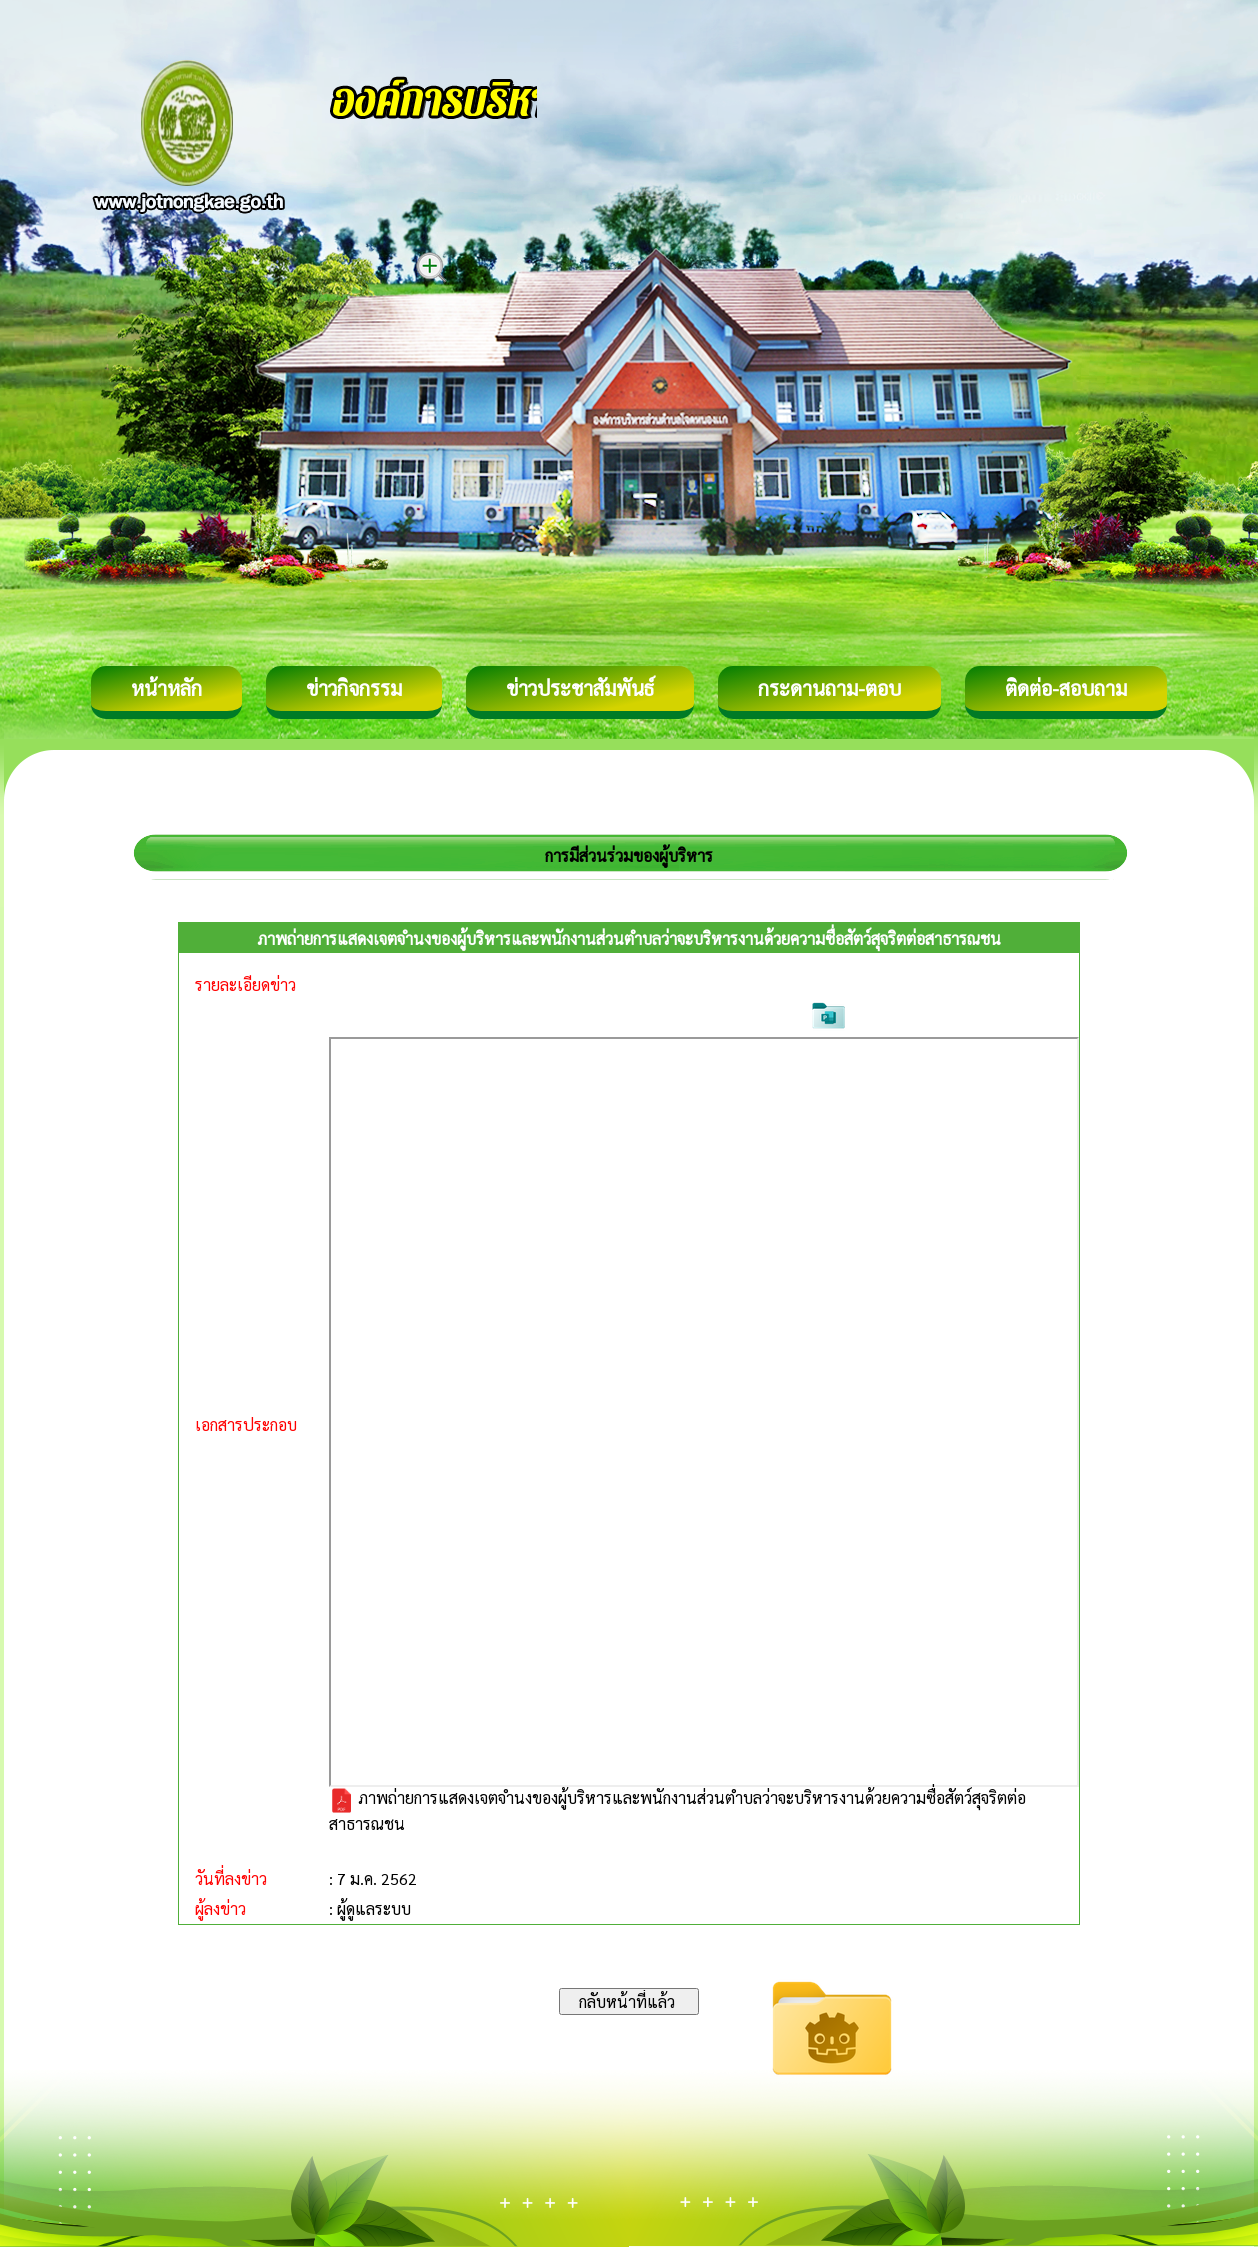 The height and width of the screenshot is (2247, 1258). I want to click on zoom in on the current view, so click(431, 267).